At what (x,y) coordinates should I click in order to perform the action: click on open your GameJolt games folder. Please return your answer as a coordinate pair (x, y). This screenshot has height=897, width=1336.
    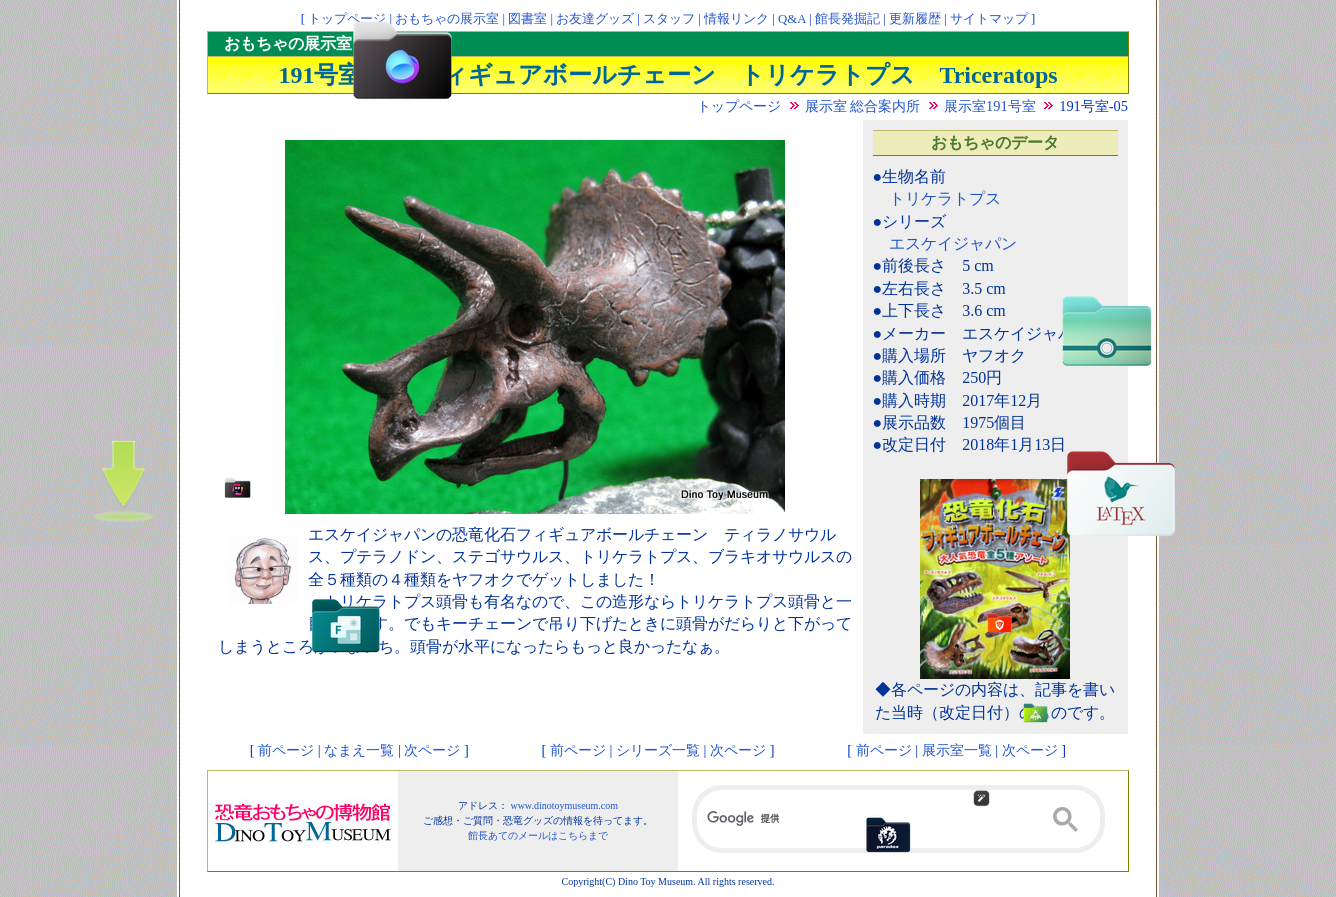
    Looking at the image, I should click on (1035, 713).